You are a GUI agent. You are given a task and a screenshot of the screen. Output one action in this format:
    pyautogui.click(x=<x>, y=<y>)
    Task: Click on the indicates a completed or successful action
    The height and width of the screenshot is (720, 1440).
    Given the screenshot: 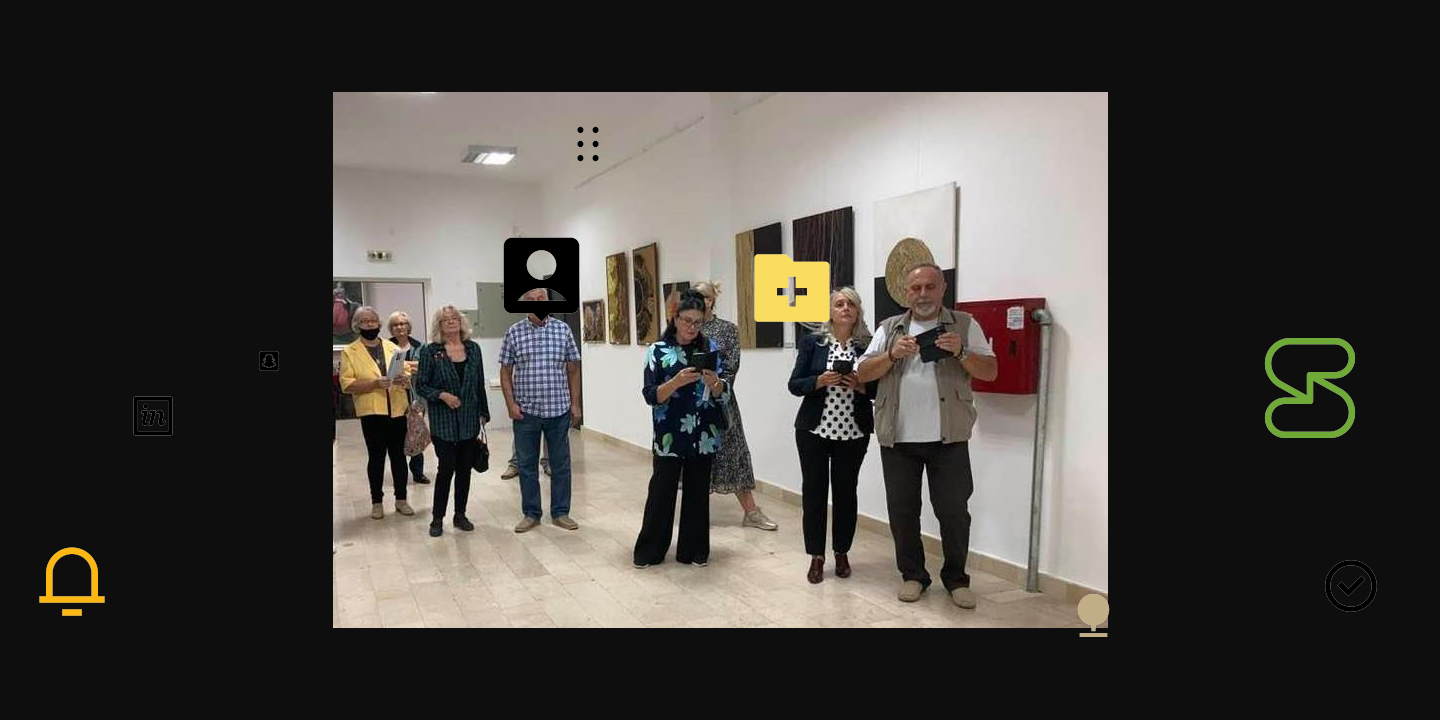 What is the action you would take?
    pyautogui.click(x=1351, y=586)
    